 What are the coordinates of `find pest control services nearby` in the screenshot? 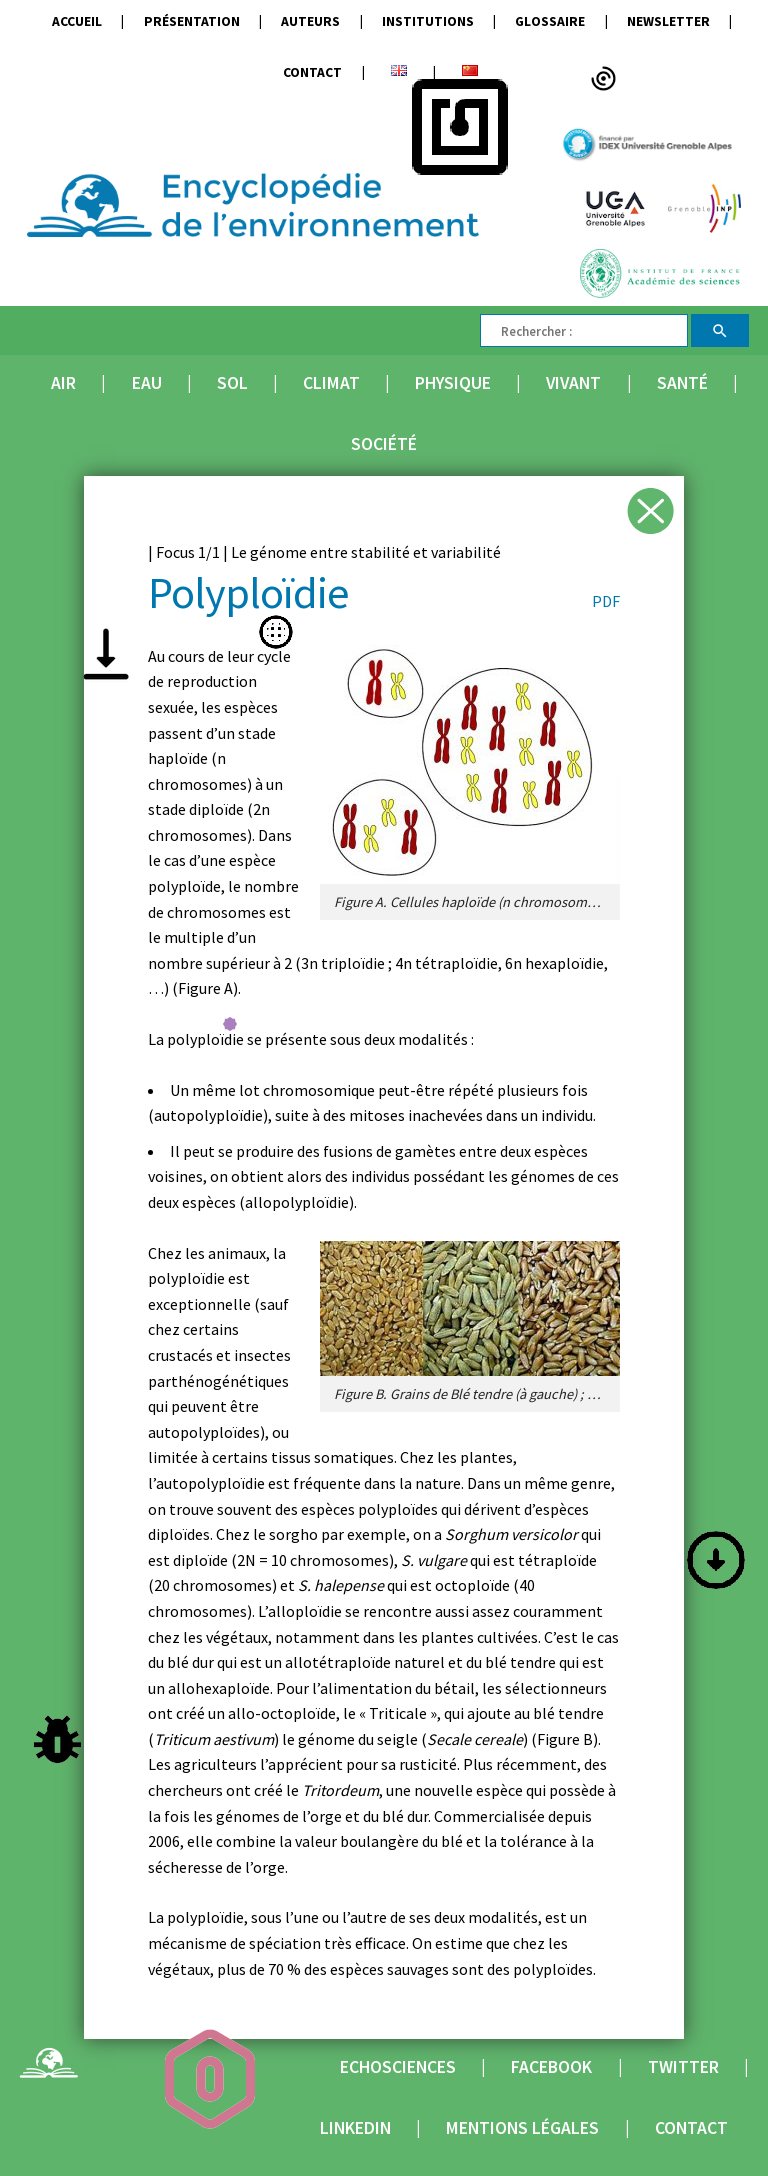 It's located at (57, 1739).